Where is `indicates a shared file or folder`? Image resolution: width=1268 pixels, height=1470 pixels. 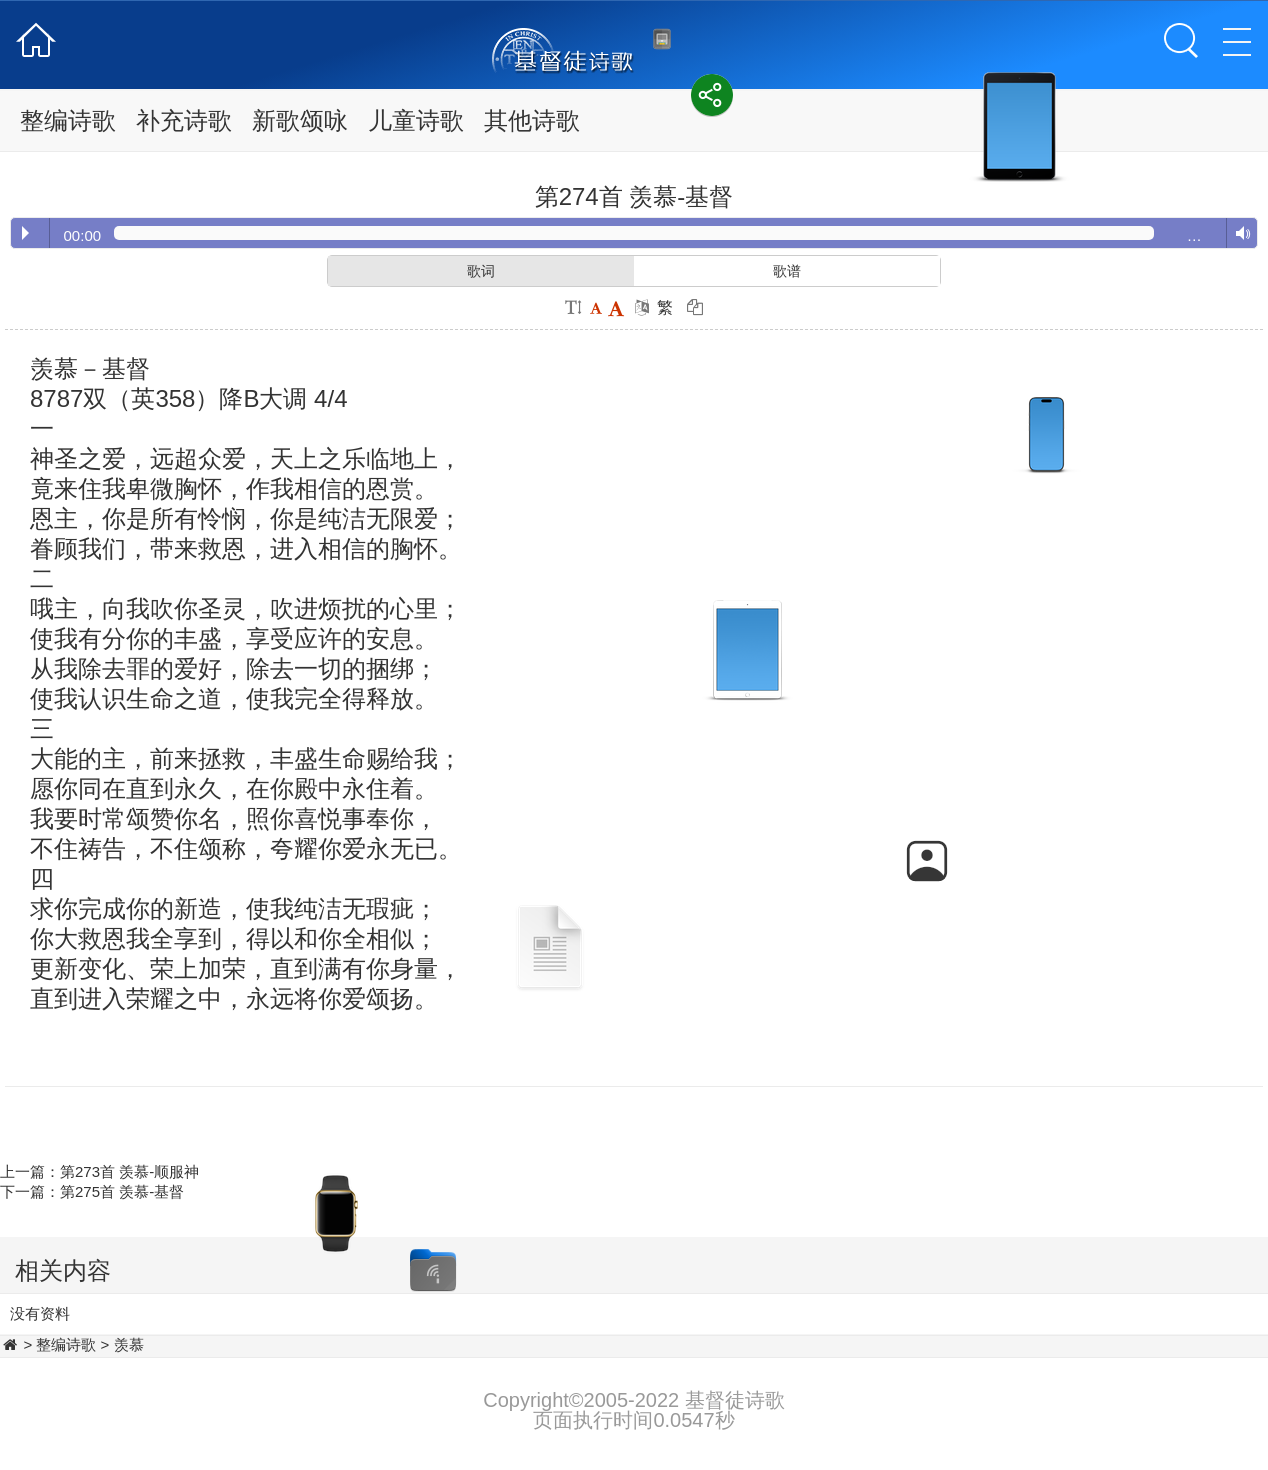
indicates a shared file or folder is located at coordinates (712, 95).